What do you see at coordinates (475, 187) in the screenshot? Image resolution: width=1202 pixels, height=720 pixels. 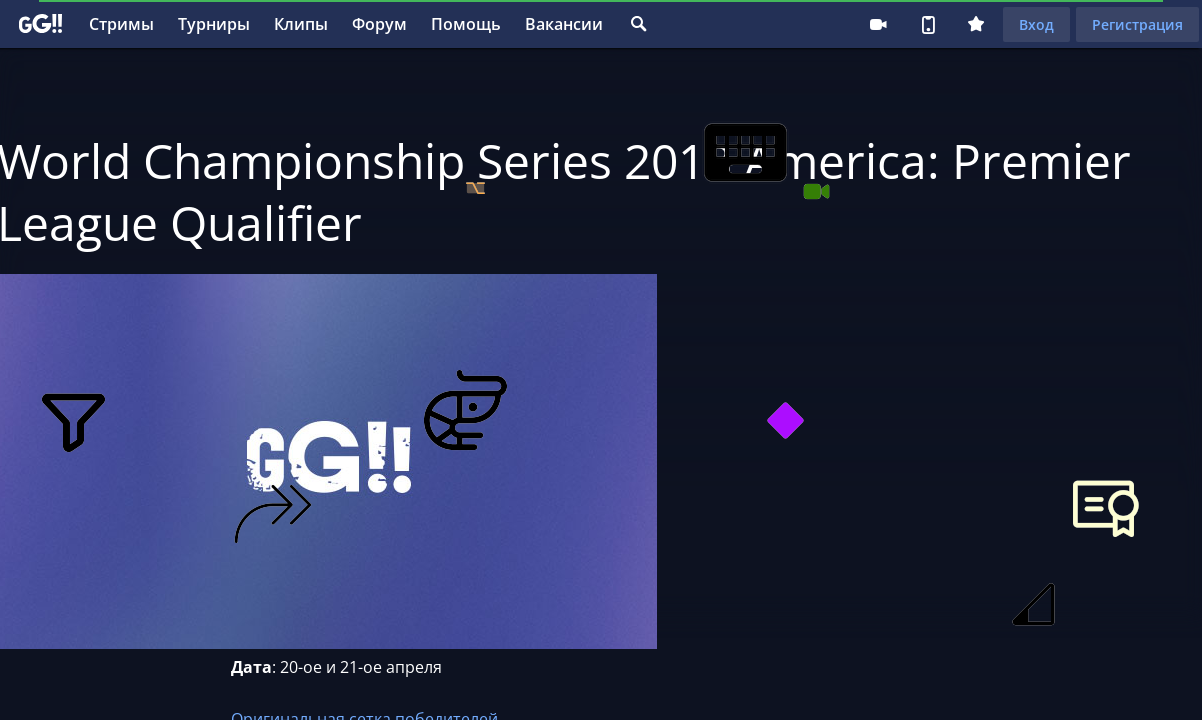 I see `access keyboard option or modifier key` at bounding box center [475, 187].